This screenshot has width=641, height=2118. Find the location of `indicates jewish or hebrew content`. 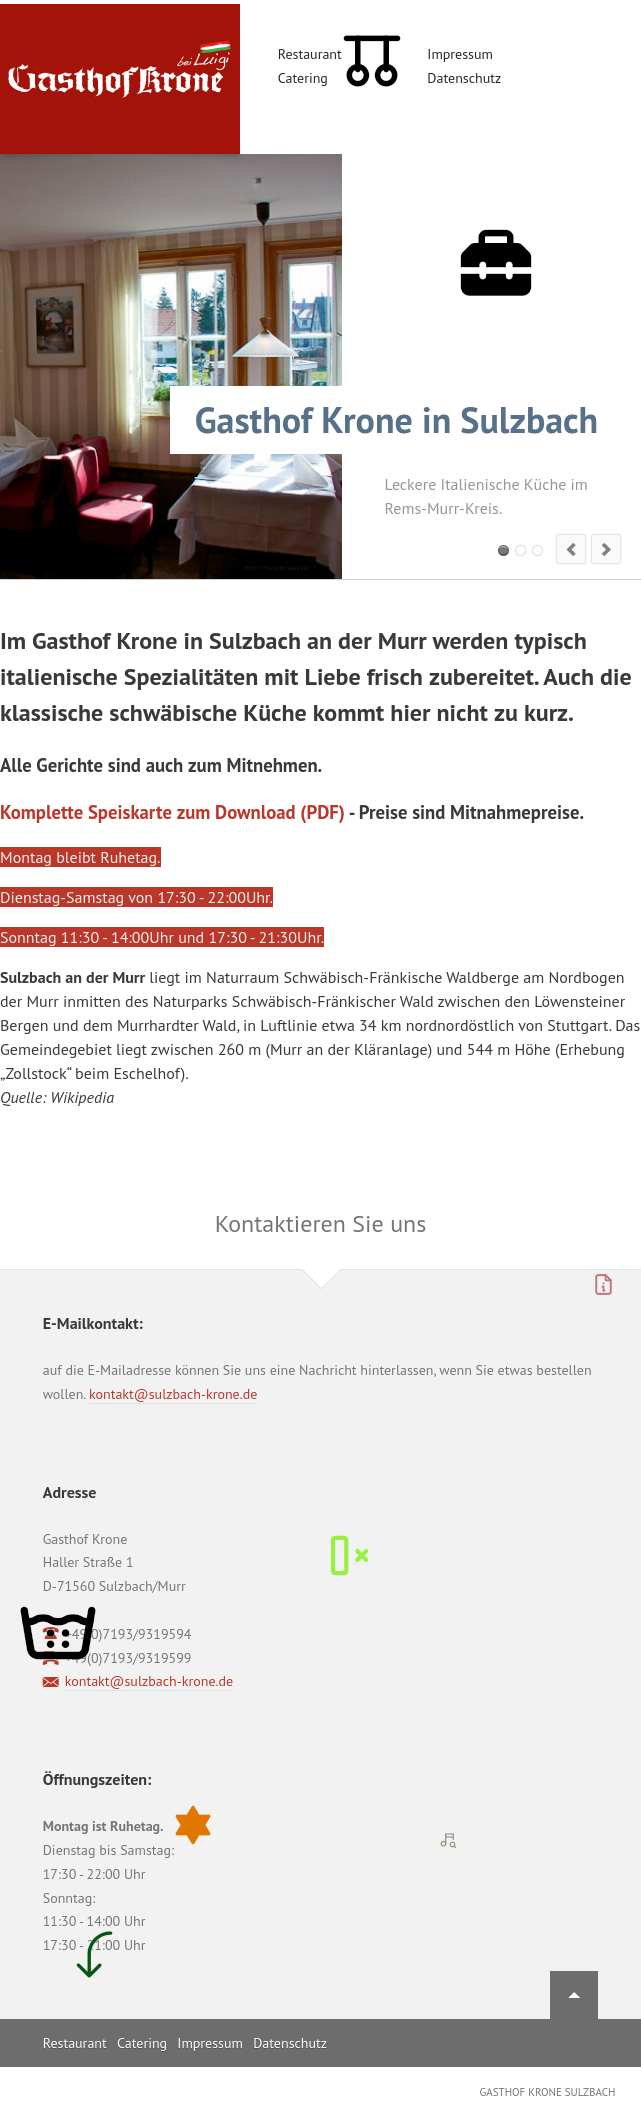

indicates jewish or hebrew content is located at coordinates (193, 1825).